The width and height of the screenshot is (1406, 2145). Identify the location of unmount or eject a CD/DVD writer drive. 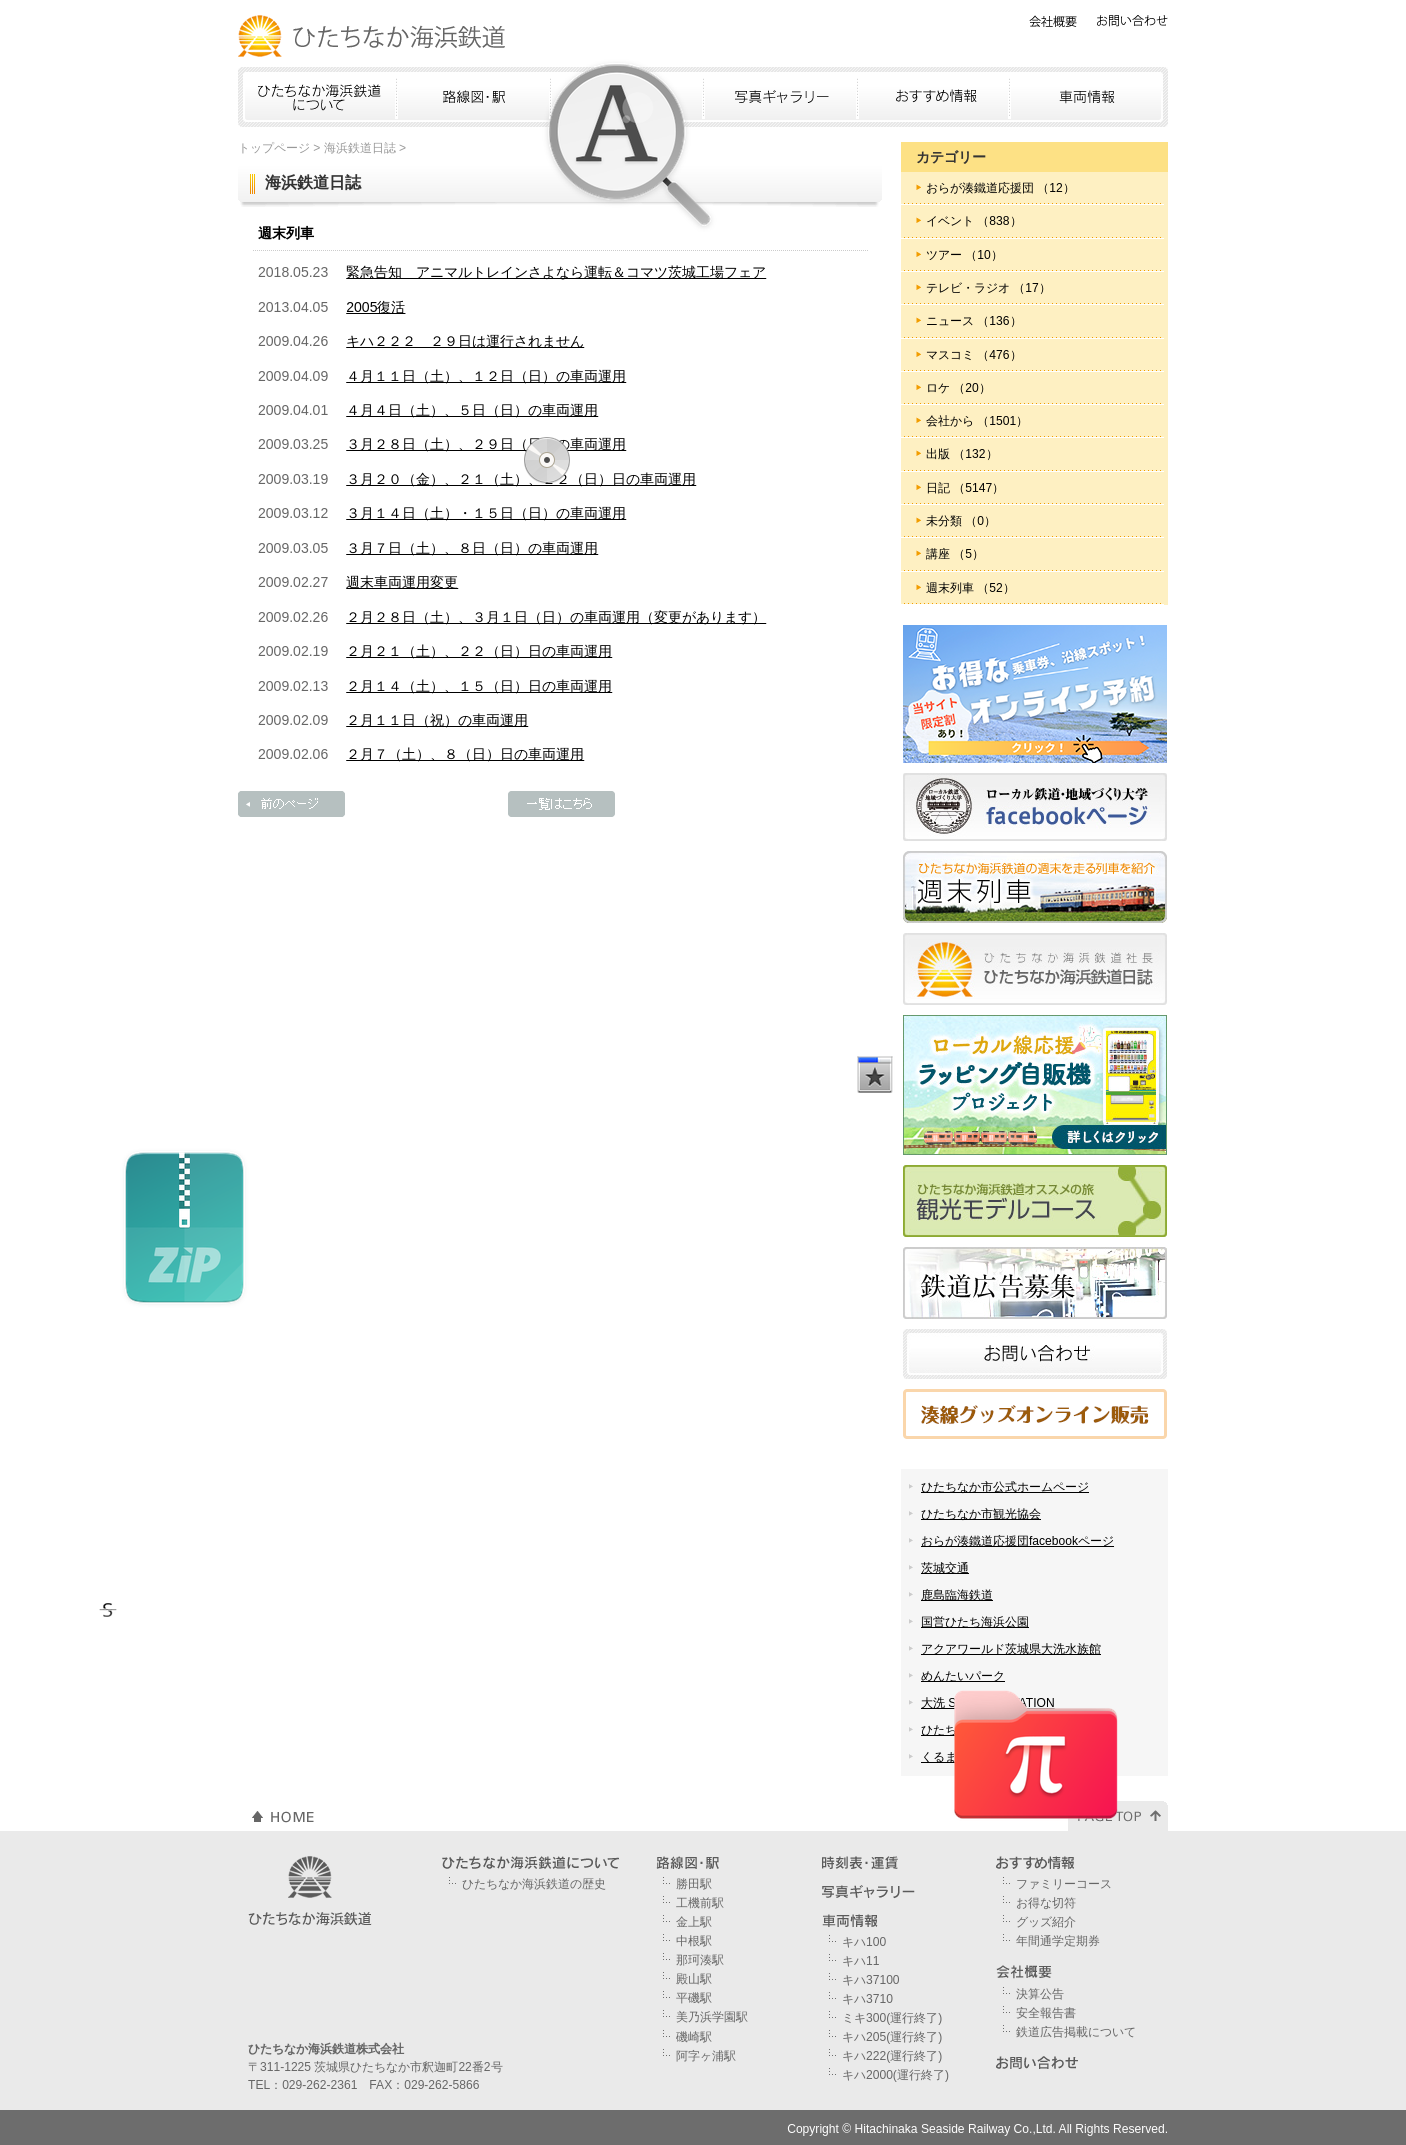
(547, 460).